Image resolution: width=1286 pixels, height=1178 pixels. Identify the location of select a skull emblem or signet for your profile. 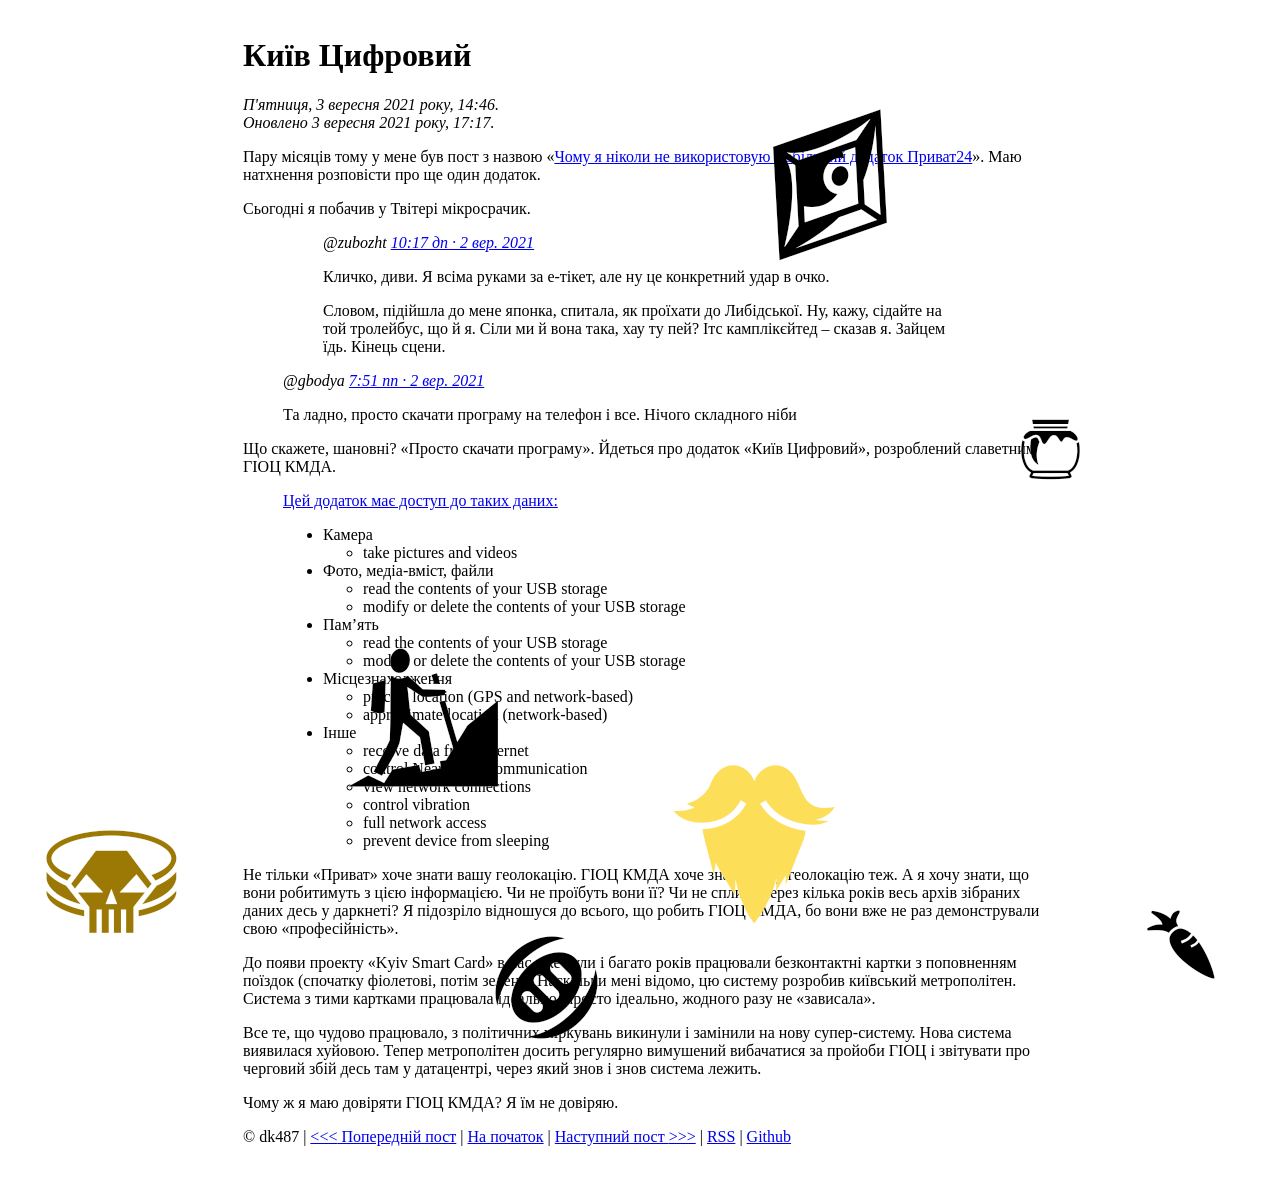
(111, 883).